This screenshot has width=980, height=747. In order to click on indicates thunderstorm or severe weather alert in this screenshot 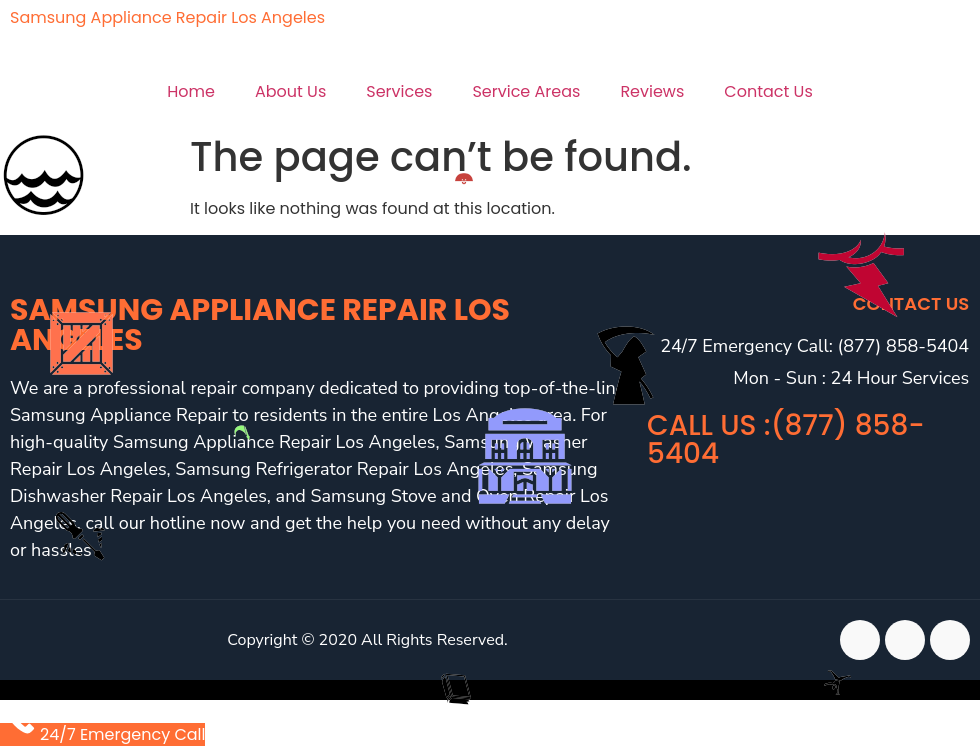, I will do `click(861, 274)`.